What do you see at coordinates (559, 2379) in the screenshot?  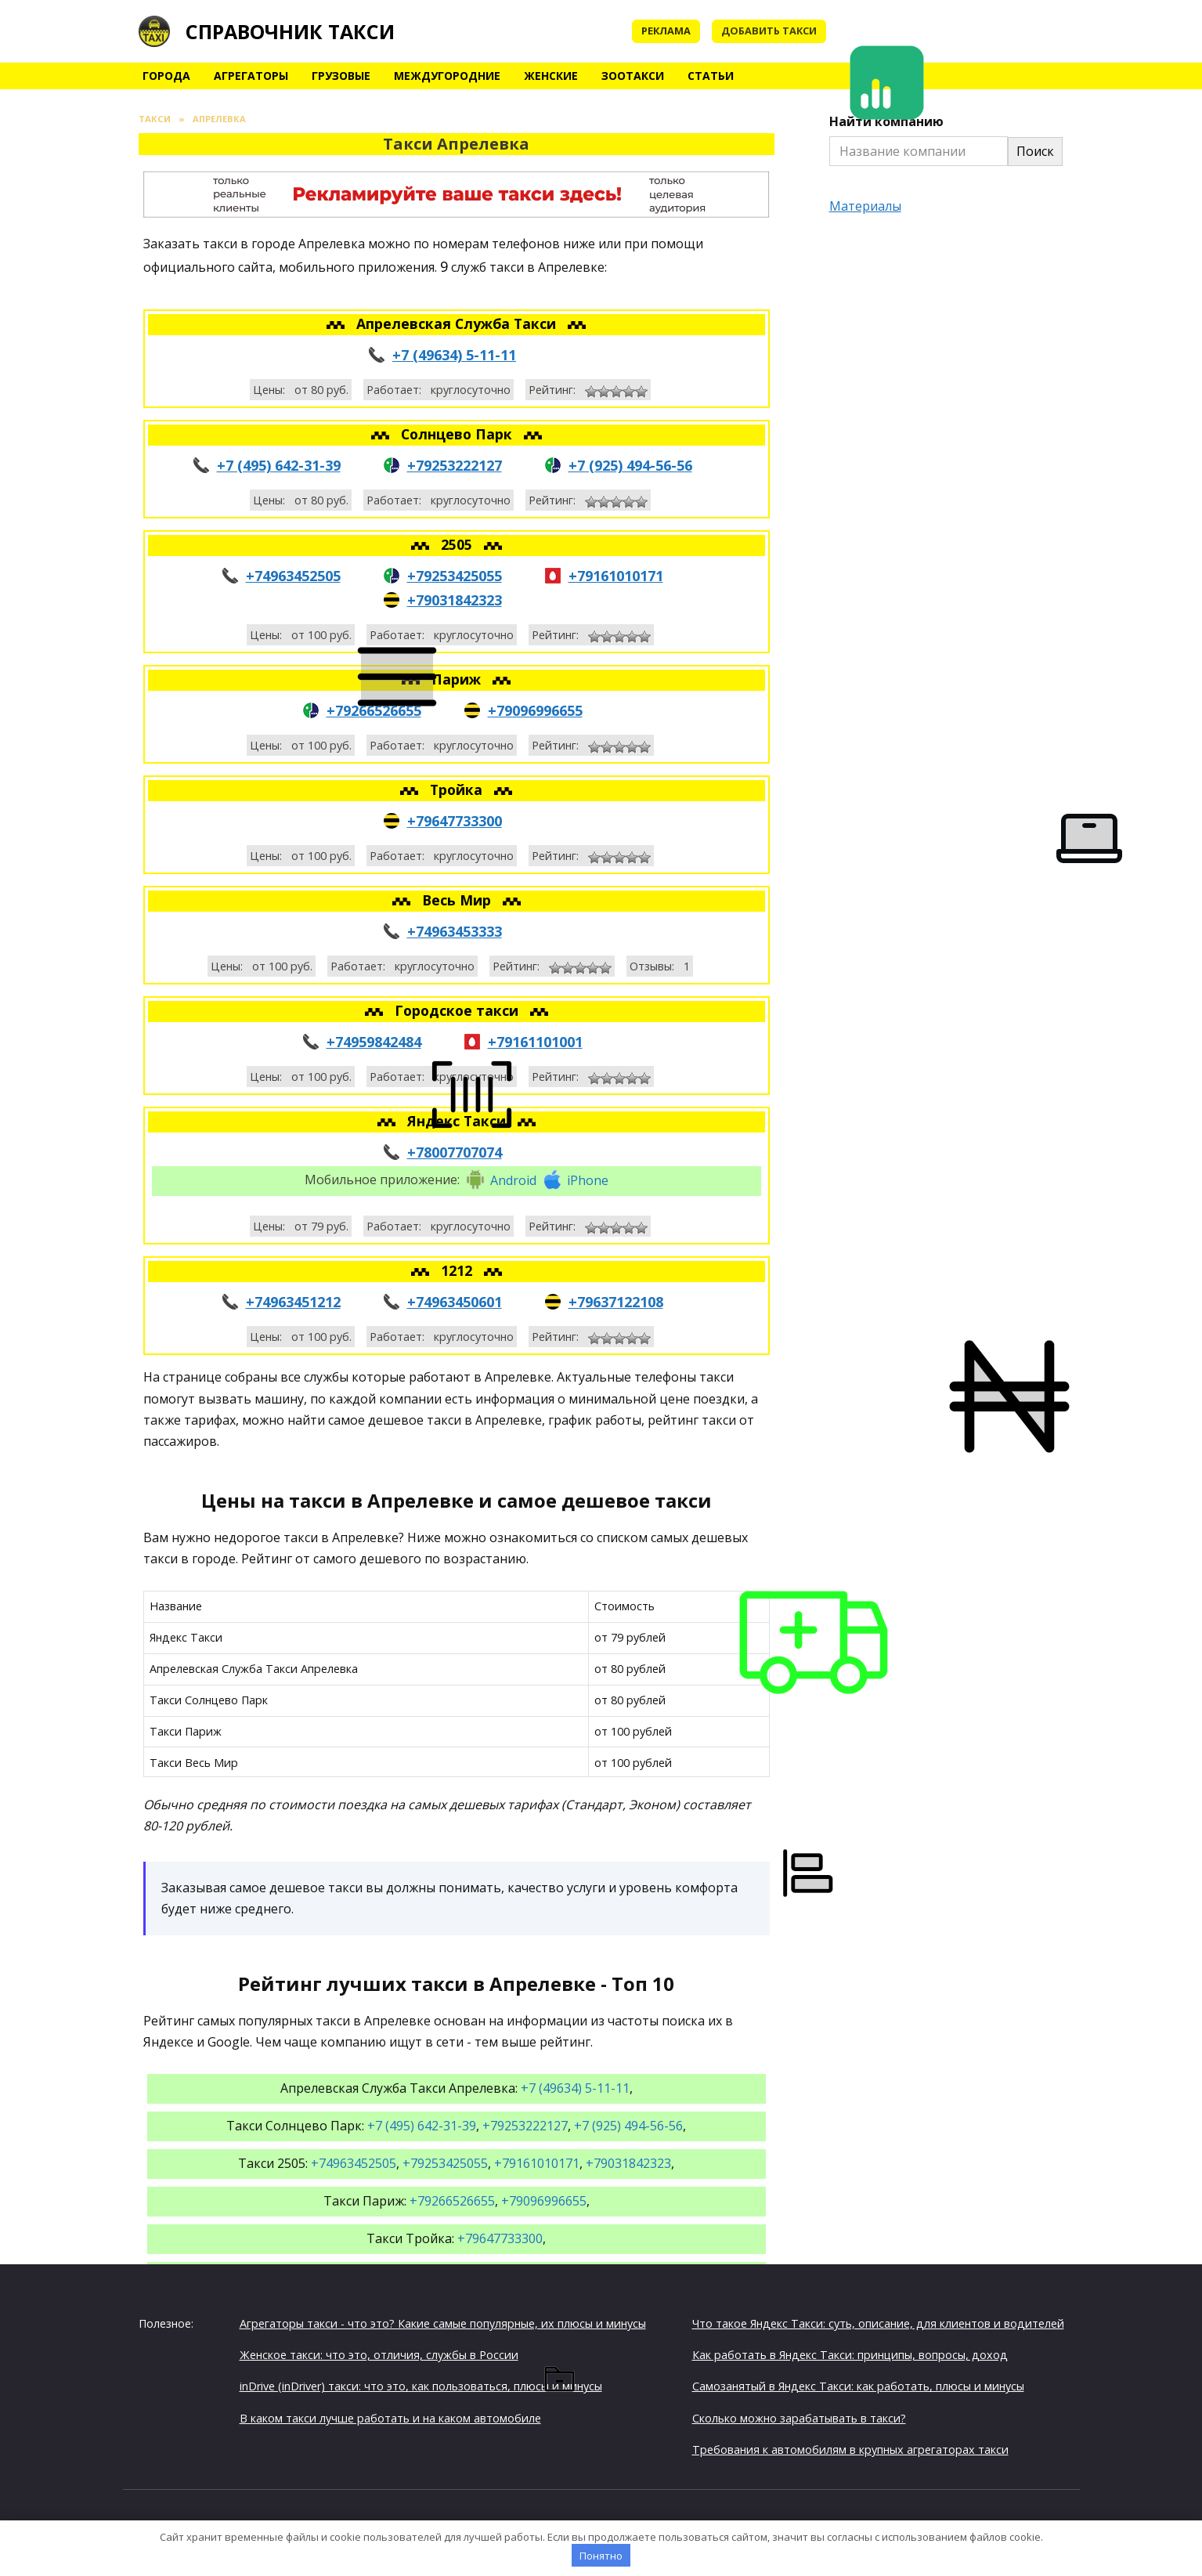 I see `remove a file or item from this folder` at bounding box center [559, 2379].